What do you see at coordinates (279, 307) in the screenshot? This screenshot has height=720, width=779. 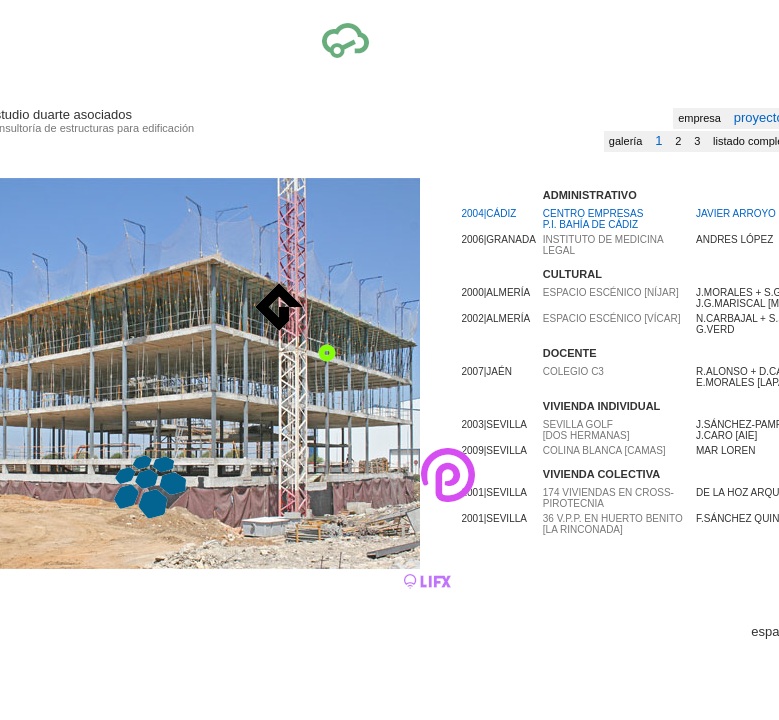 I see `open GameMaker game development software` at bounding box center [279, 307].